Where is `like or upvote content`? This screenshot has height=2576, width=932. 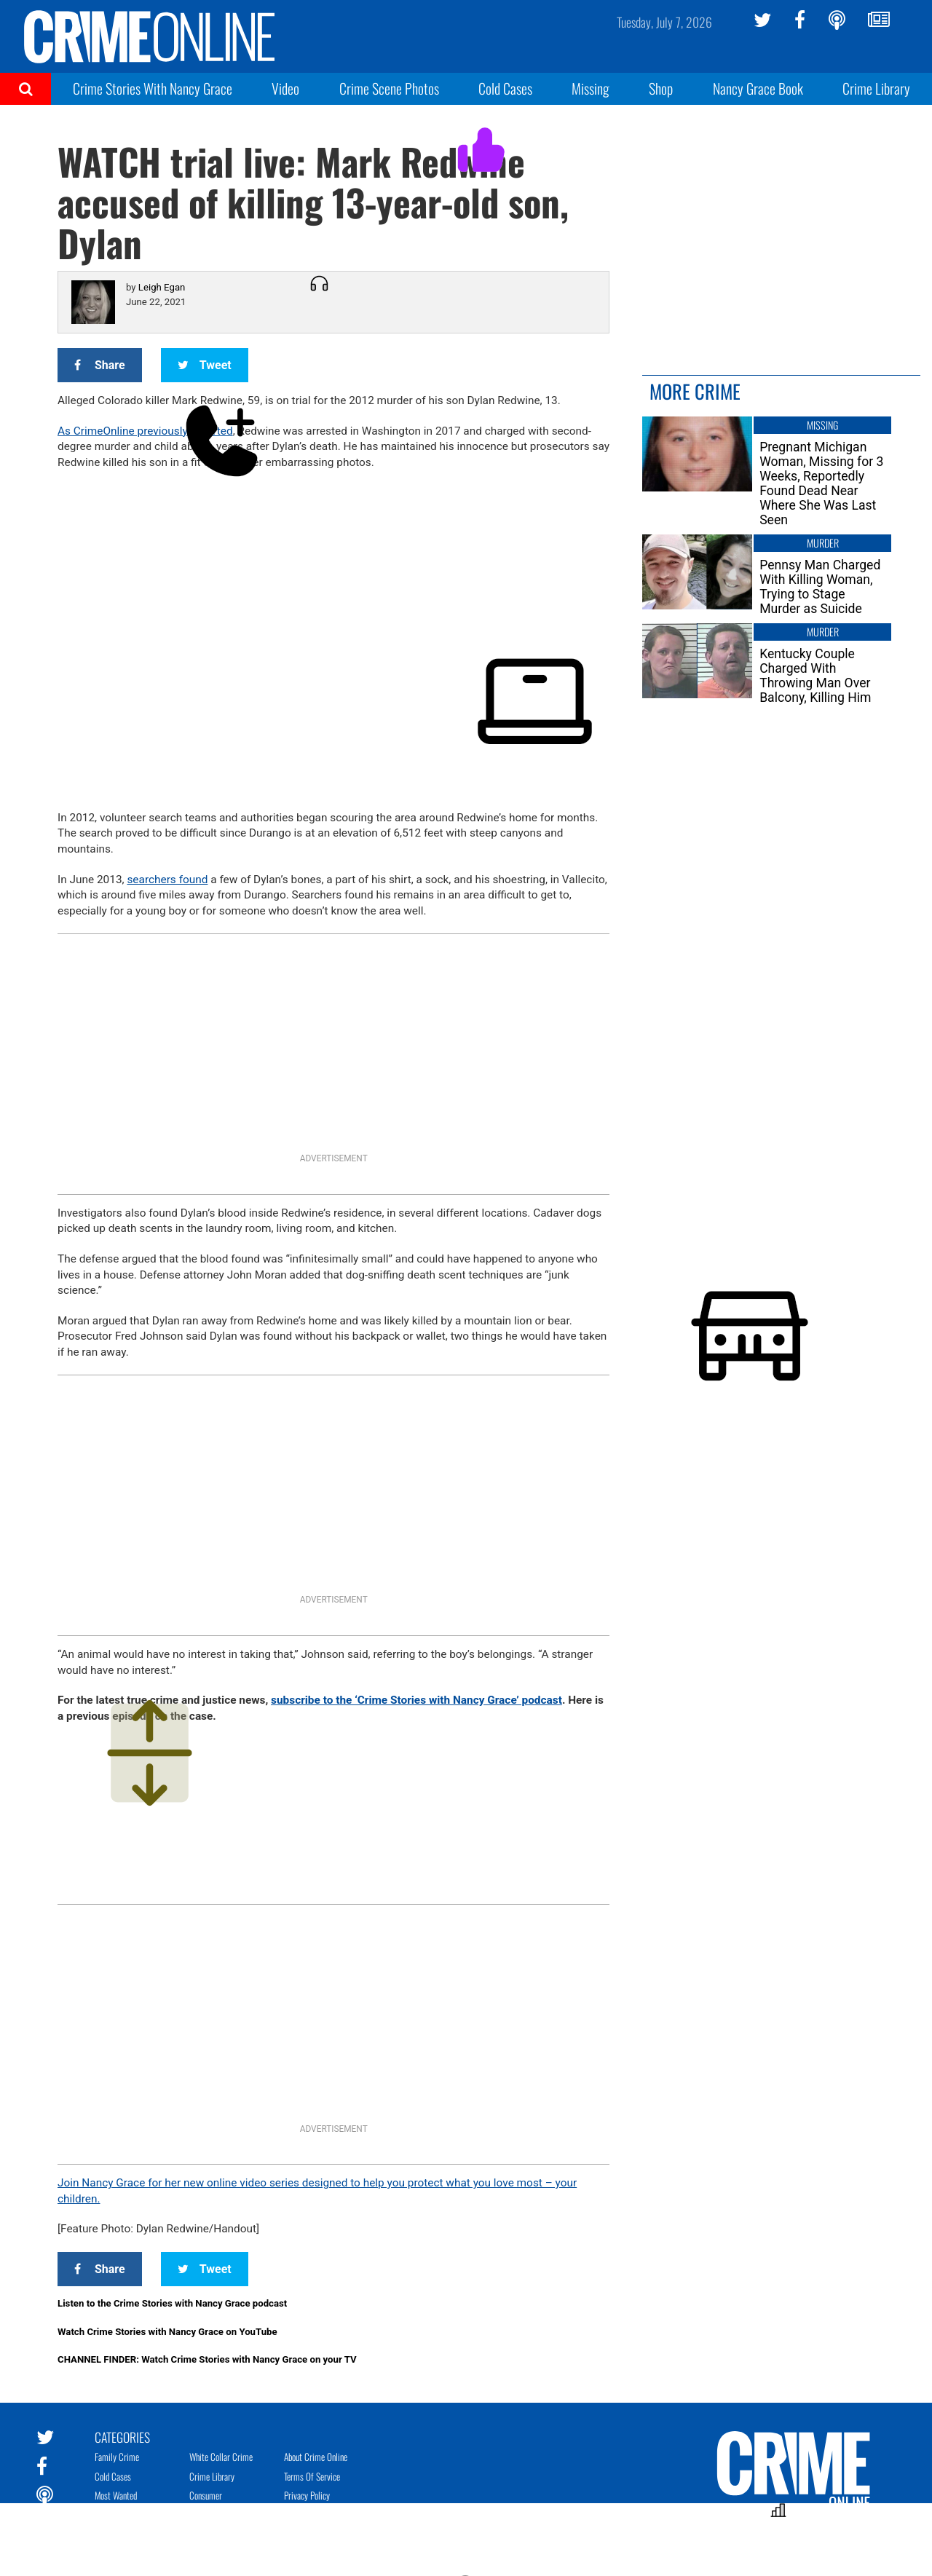 like or upvote content is located at coordinates (482, 149).